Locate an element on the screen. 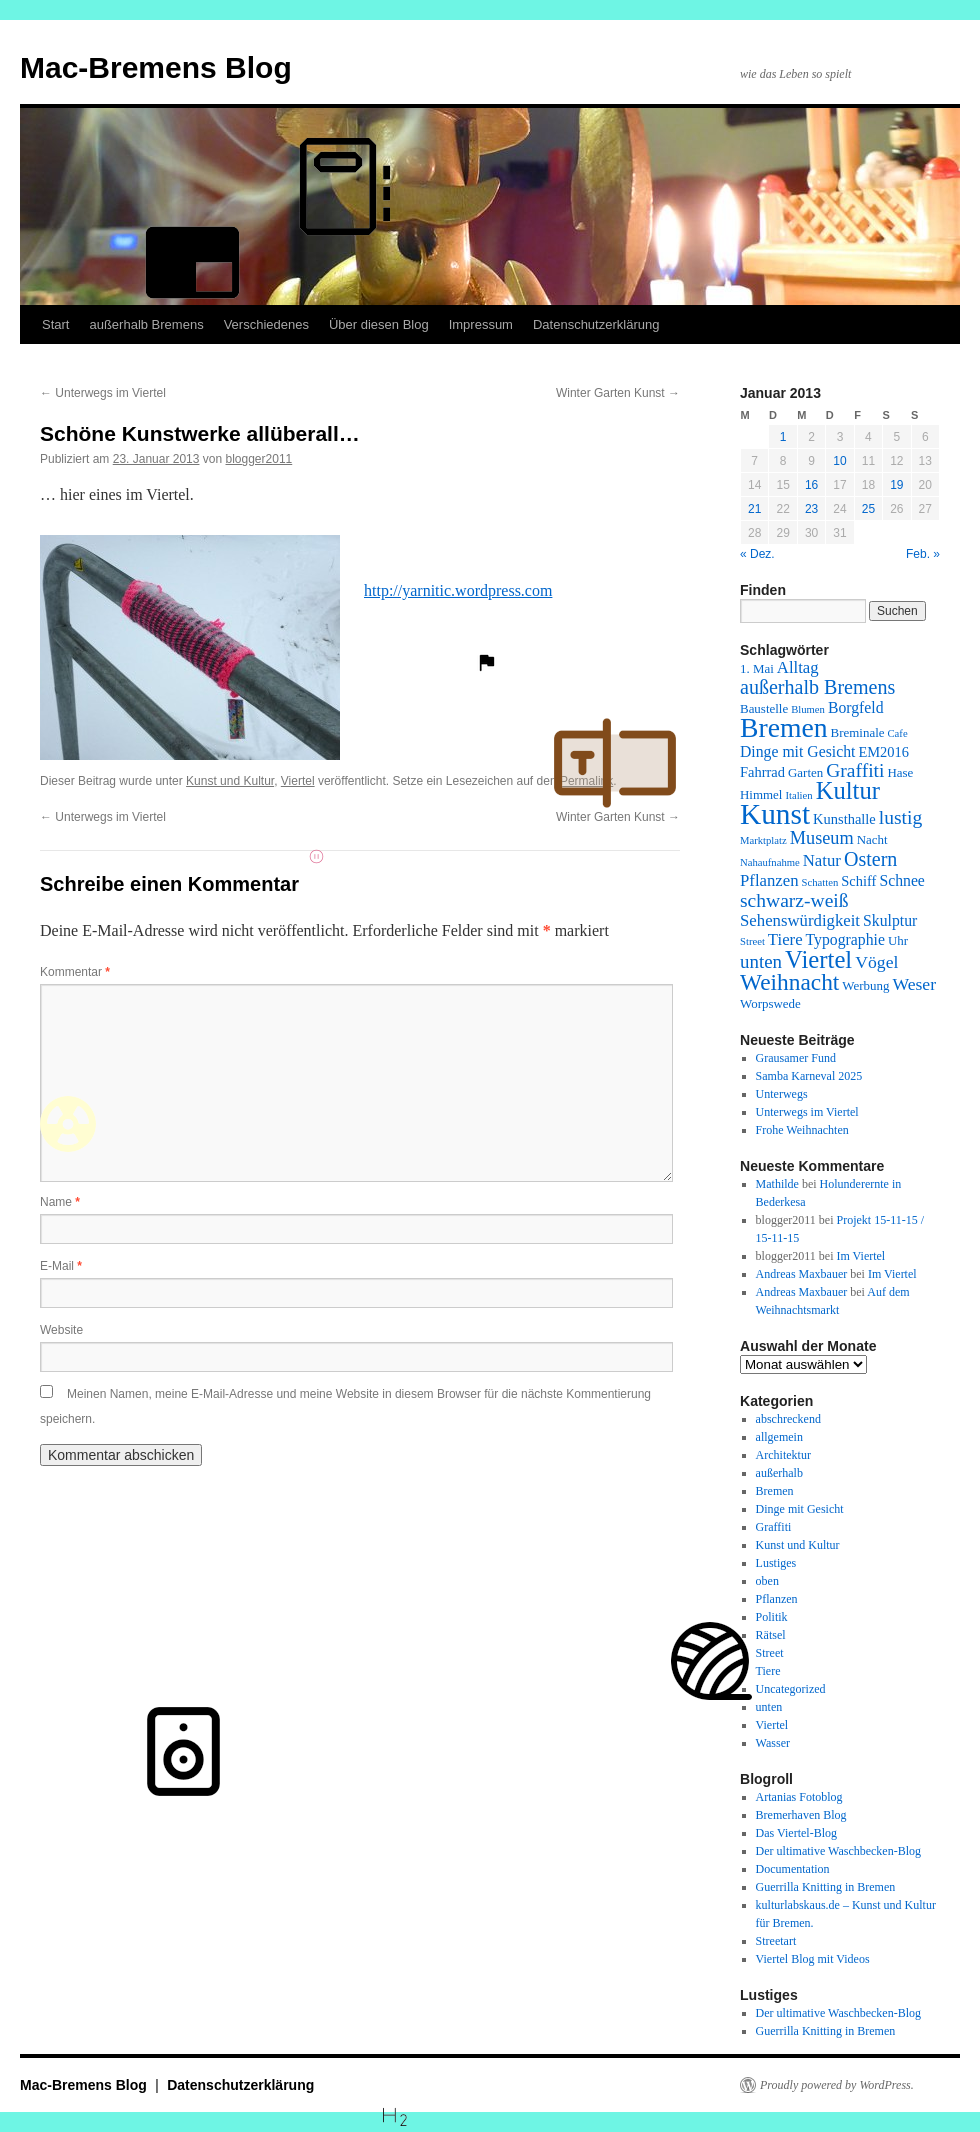 Image resolution: width=980 pixels, height=2132 pixels. indicates radioactive or hazardous material warning is located at coordinates (68, 1124).